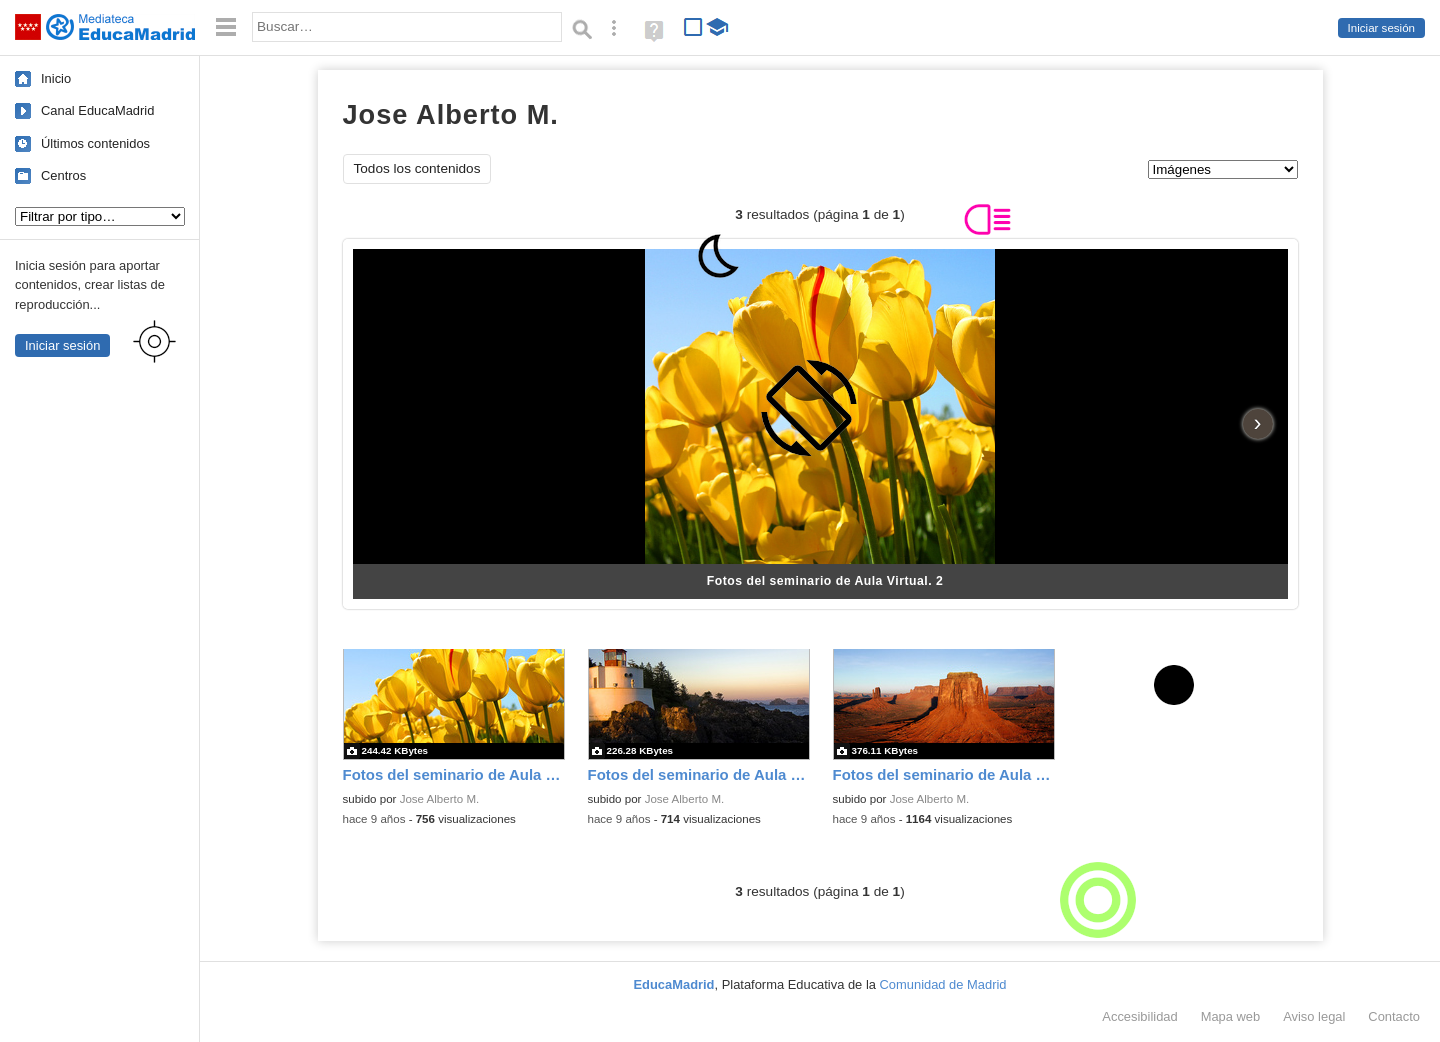  I want to click on indicates an unread notification or message, so click(1174, 685).